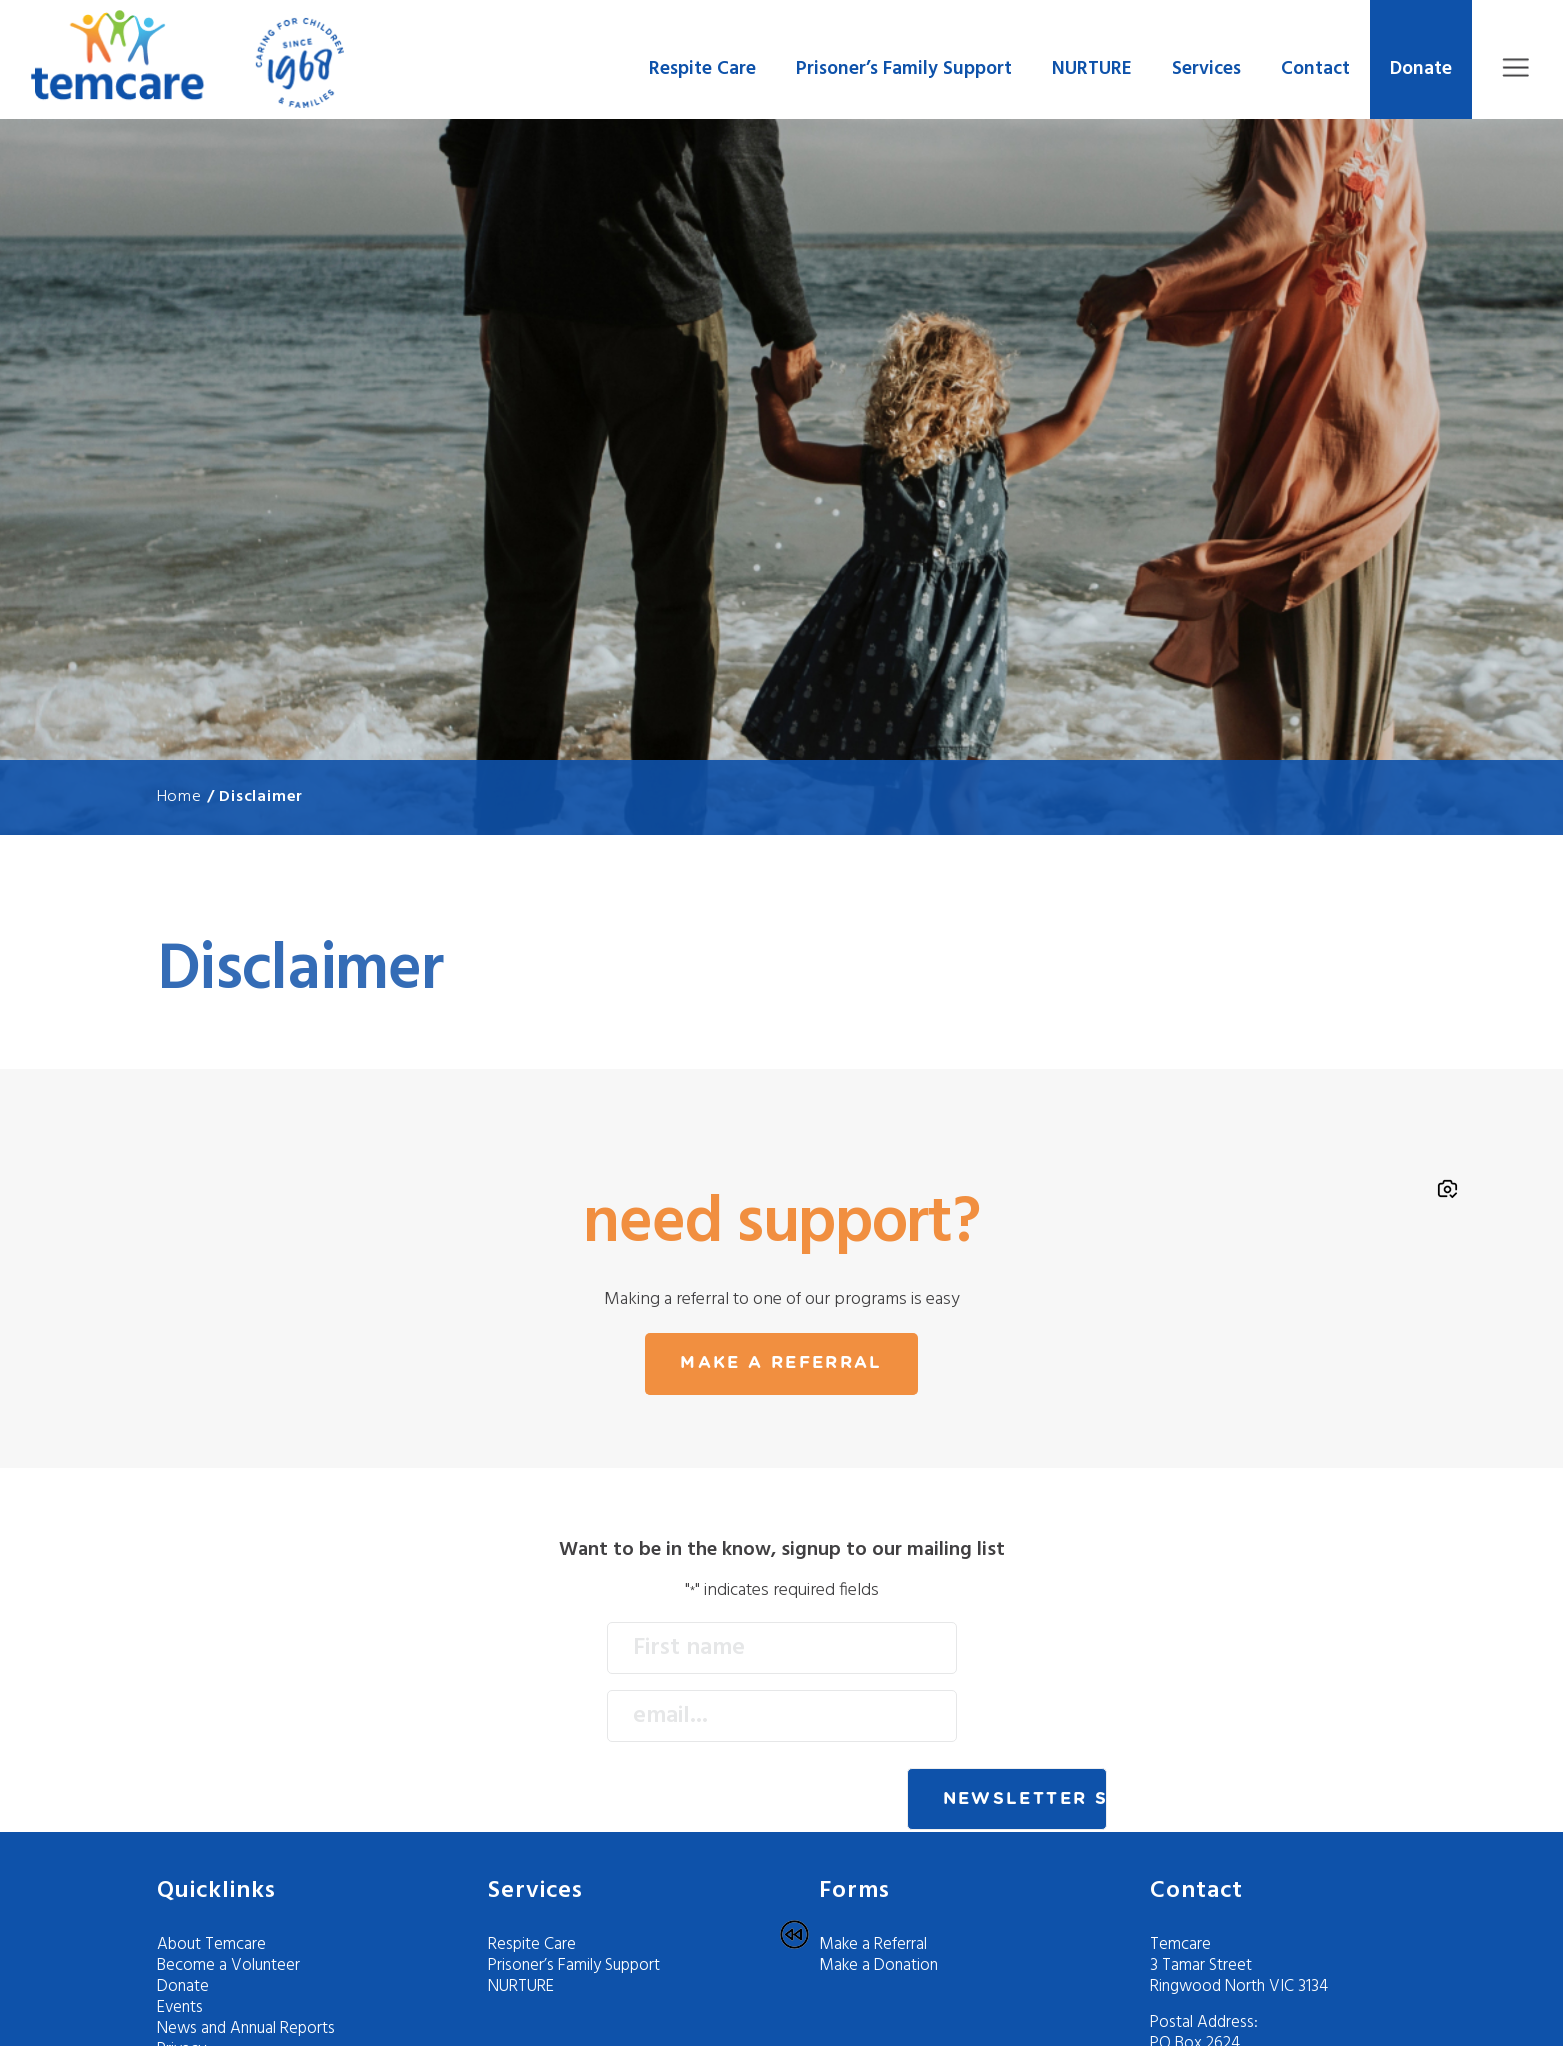 Image resolution: width=1563 pixels, height=2046 pixels. What do you see at coordinates (794, 1934) in the screenshot?
I see `rewind or skip backward in media playback` at bounding box center [794, 1934].